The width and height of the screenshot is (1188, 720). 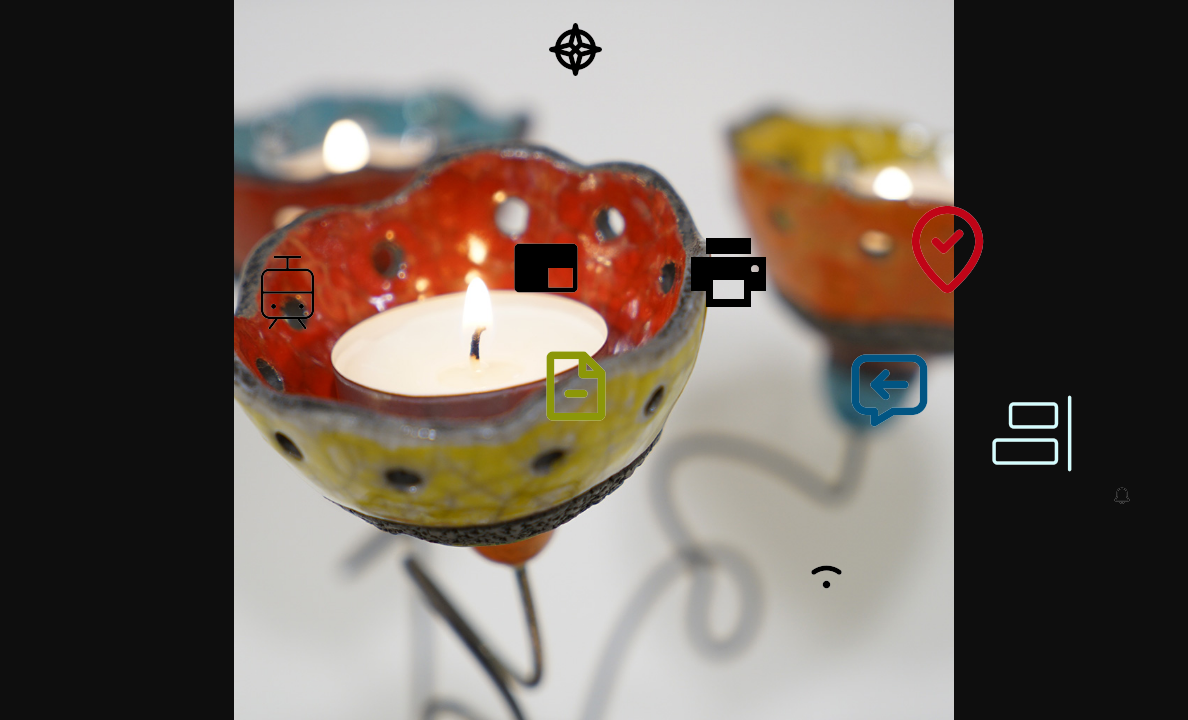 I want to click on remove a file from your collection, so click(x=576, y=386).